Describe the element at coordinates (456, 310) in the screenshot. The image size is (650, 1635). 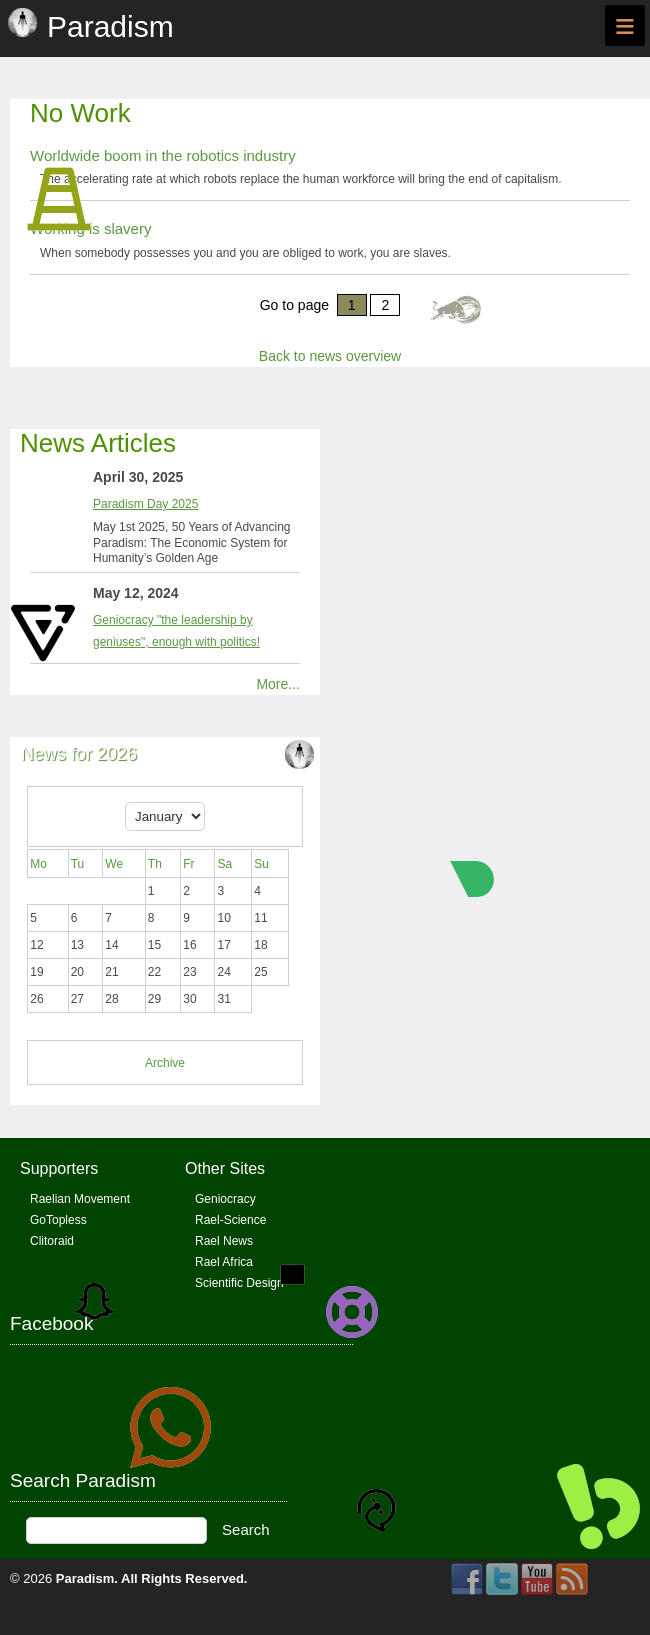
I see `Red Bull brand logo` at that location.